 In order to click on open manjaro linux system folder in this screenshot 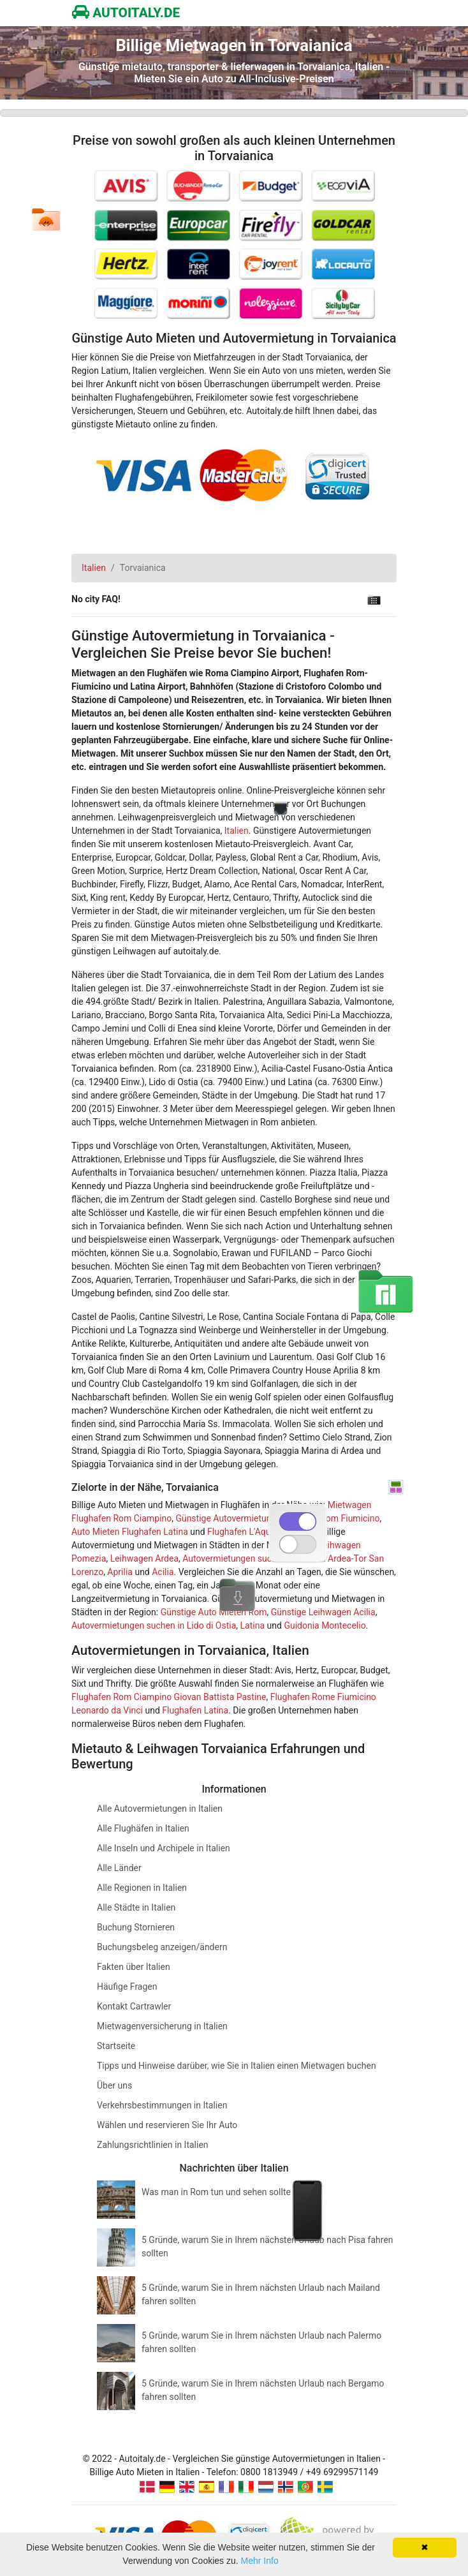, I will do `click(385, 1292)`.